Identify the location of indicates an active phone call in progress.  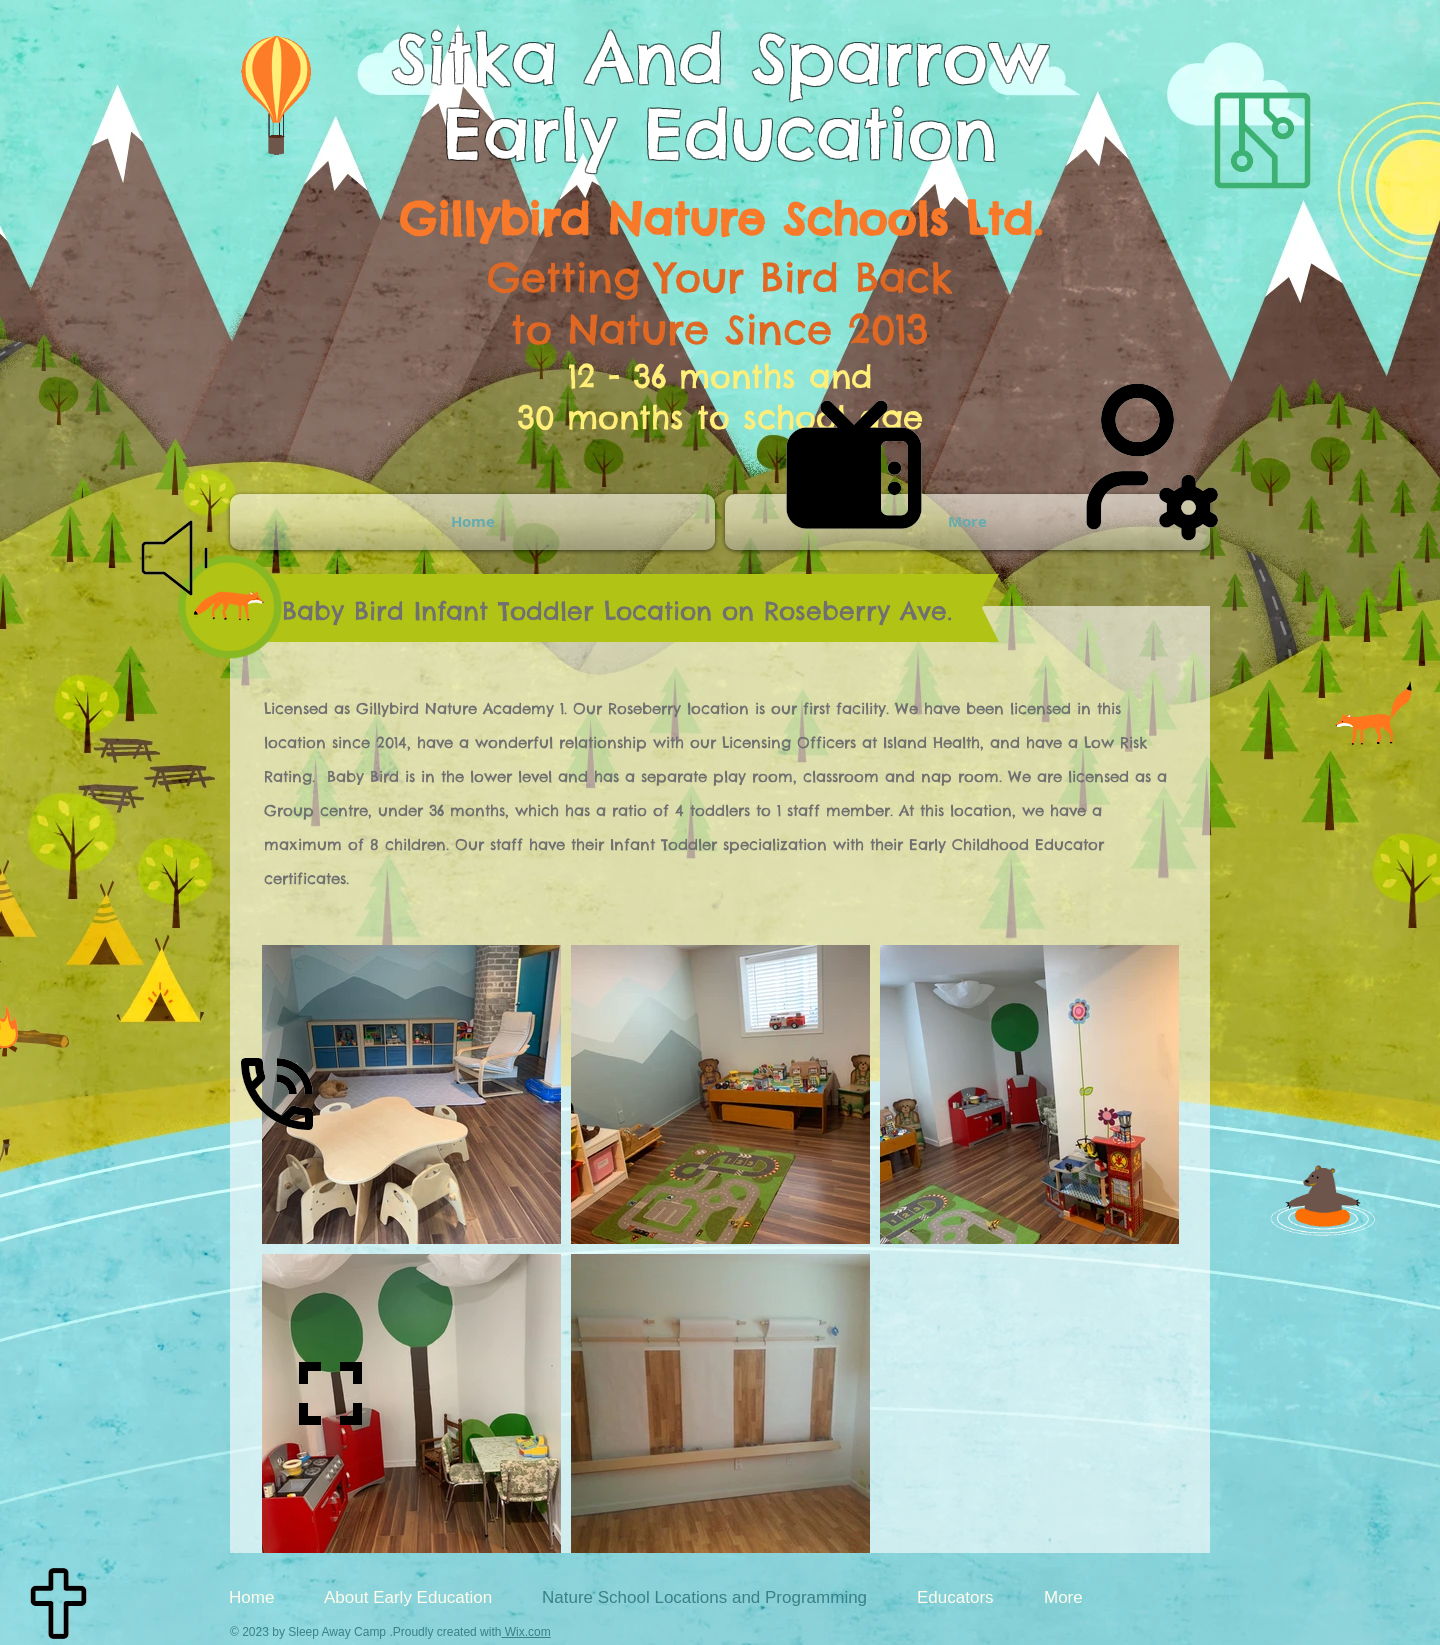
(277, 1094).